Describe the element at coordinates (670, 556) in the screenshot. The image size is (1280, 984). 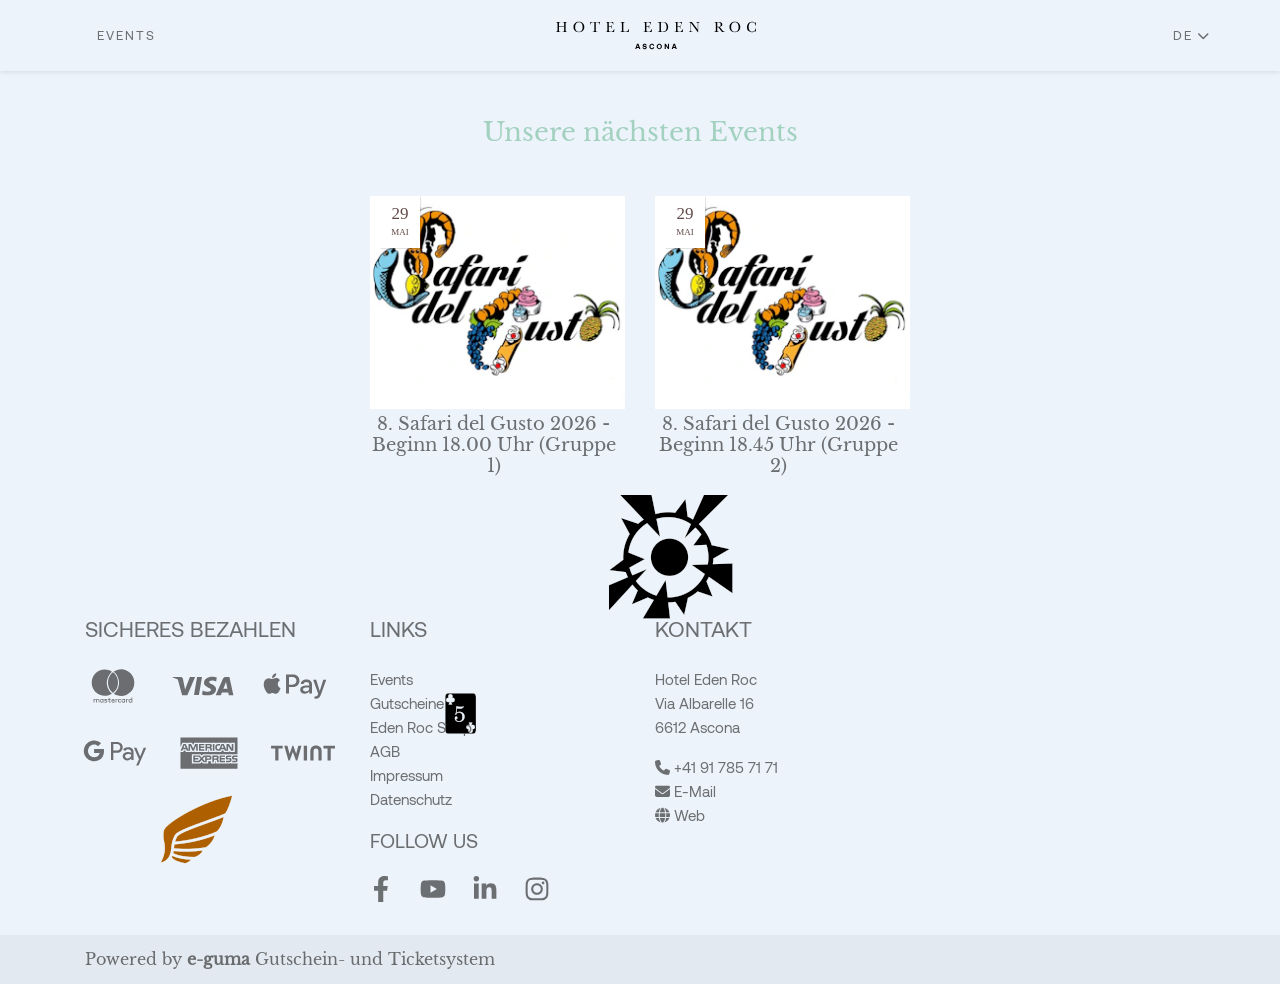
I see `indicates a critical hit or power attack in gameplay` at that location.